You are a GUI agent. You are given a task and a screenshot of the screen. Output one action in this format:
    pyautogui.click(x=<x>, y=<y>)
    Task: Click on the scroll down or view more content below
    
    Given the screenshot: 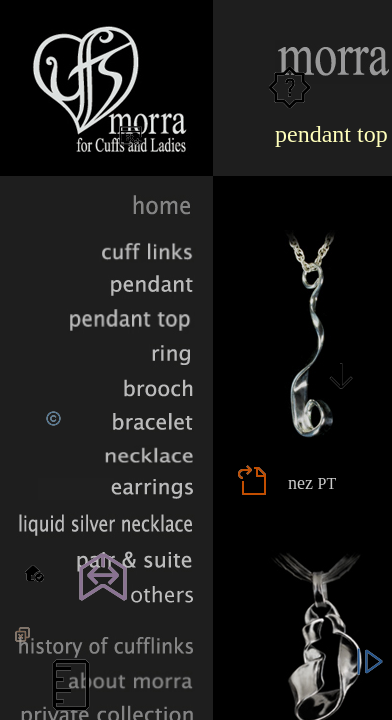 What is the action you would take?
    pyautogui.click(x=340, y=376)
    